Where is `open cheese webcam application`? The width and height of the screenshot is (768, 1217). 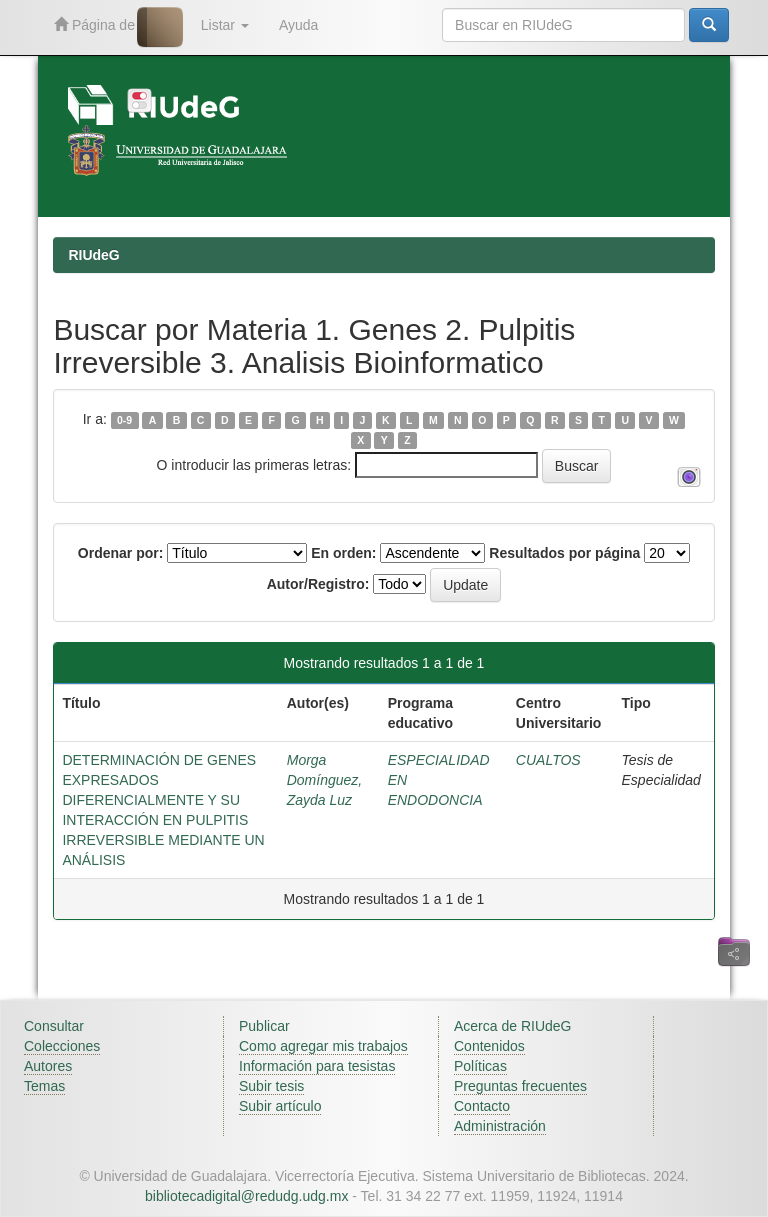 open cheese webcam application is located at coordinates (689, 477).